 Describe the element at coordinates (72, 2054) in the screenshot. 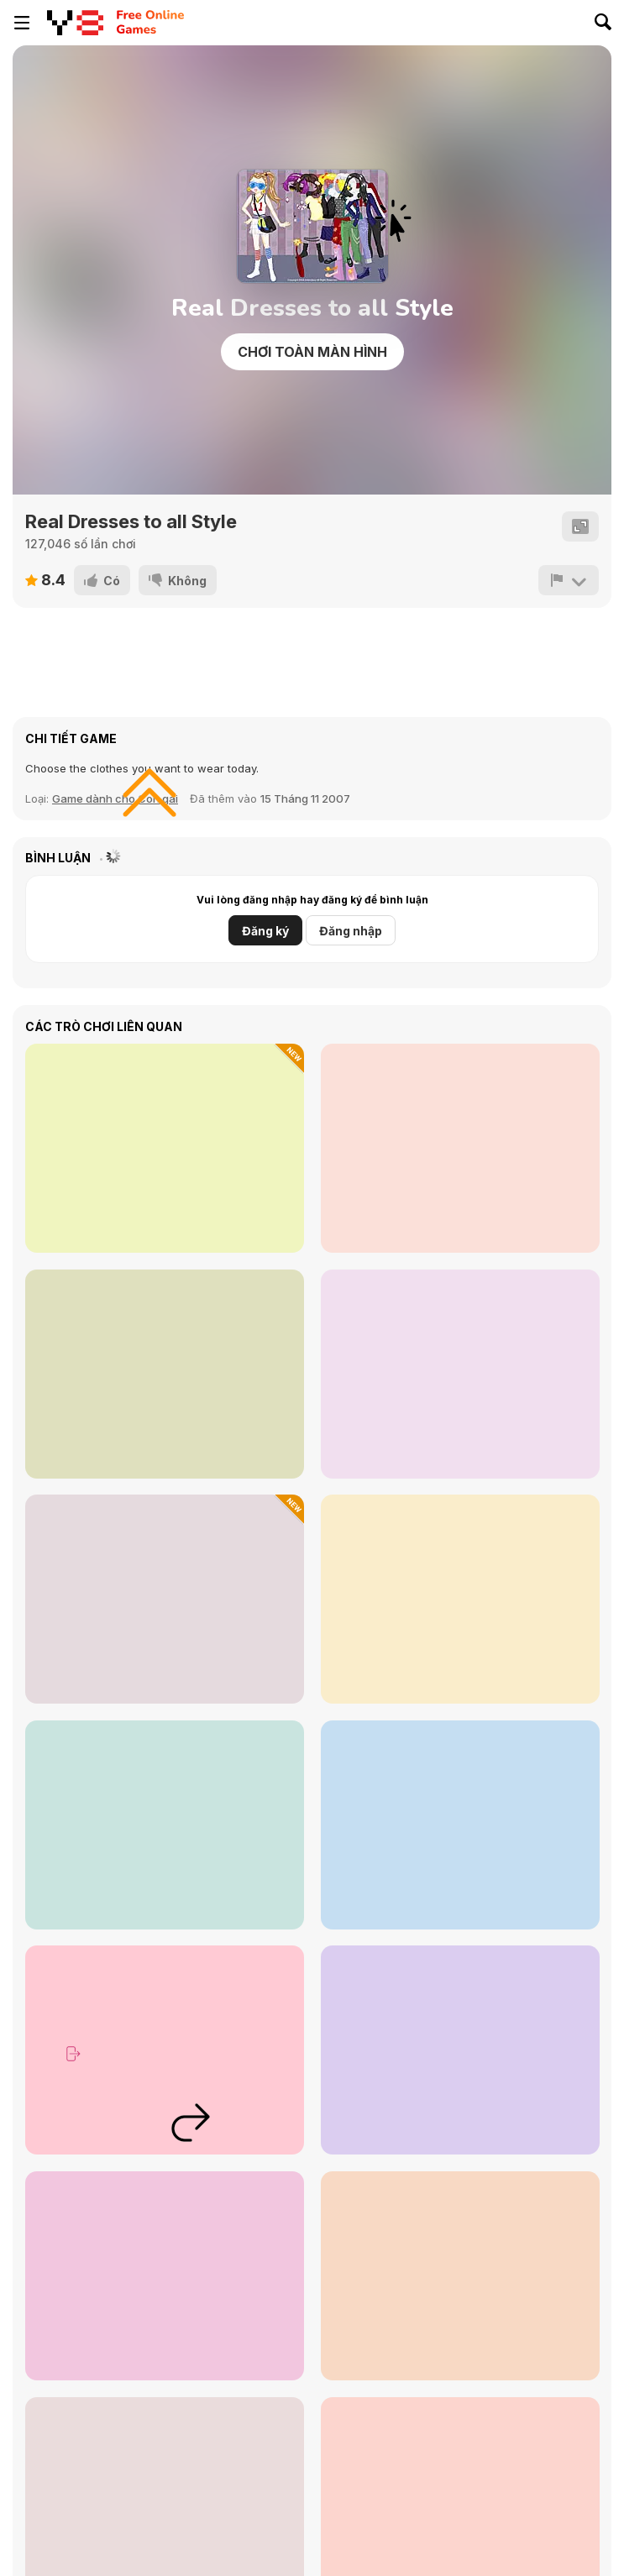

I see `sign out or log out of account` at that location.